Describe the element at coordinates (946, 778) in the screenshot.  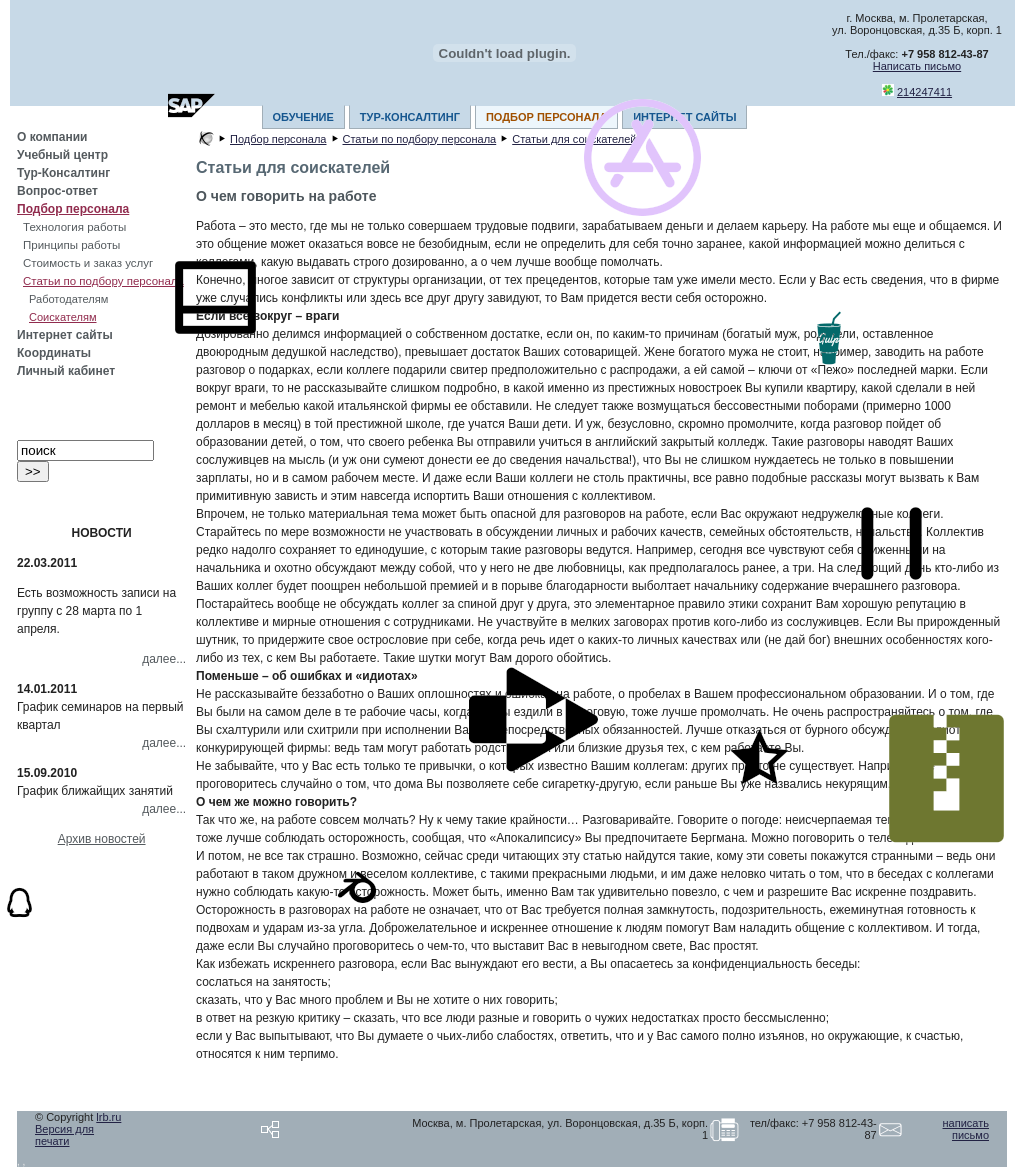
I see `compressed or zipped file` at that location.